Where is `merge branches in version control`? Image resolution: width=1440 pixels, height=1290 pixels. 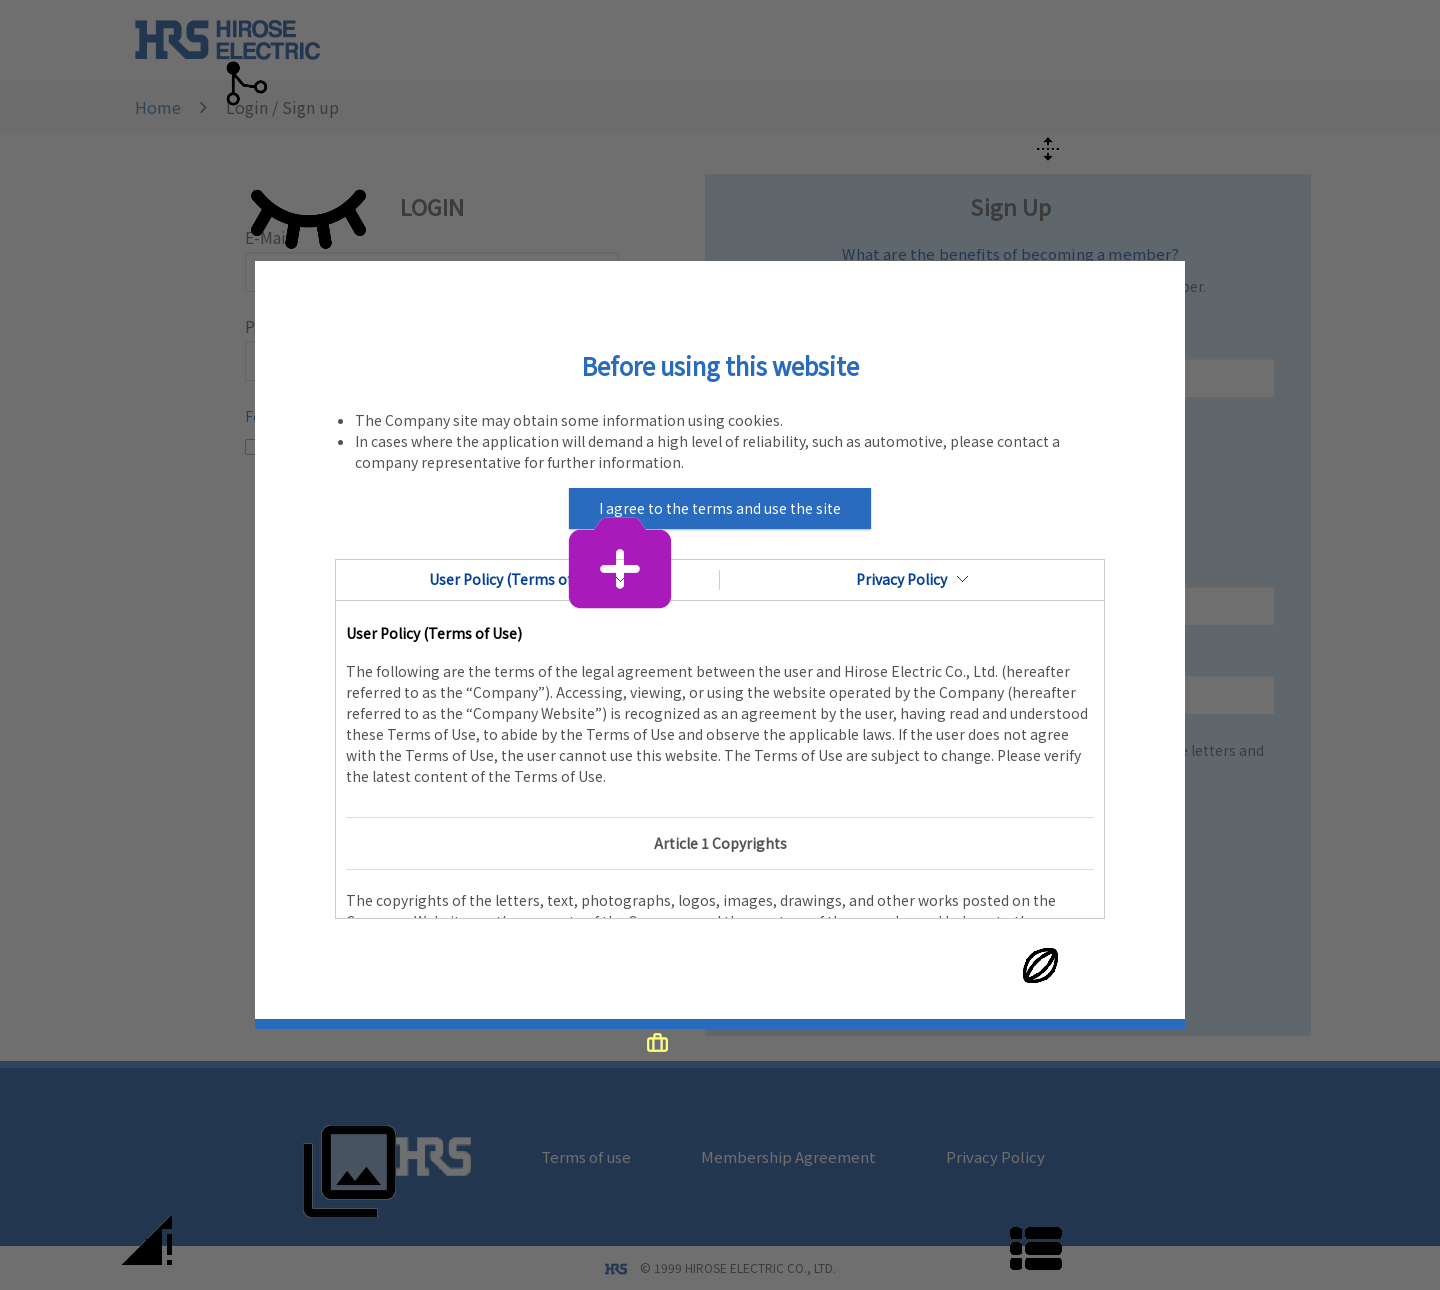
merge branches in version control is located at coordinates (243, 83).